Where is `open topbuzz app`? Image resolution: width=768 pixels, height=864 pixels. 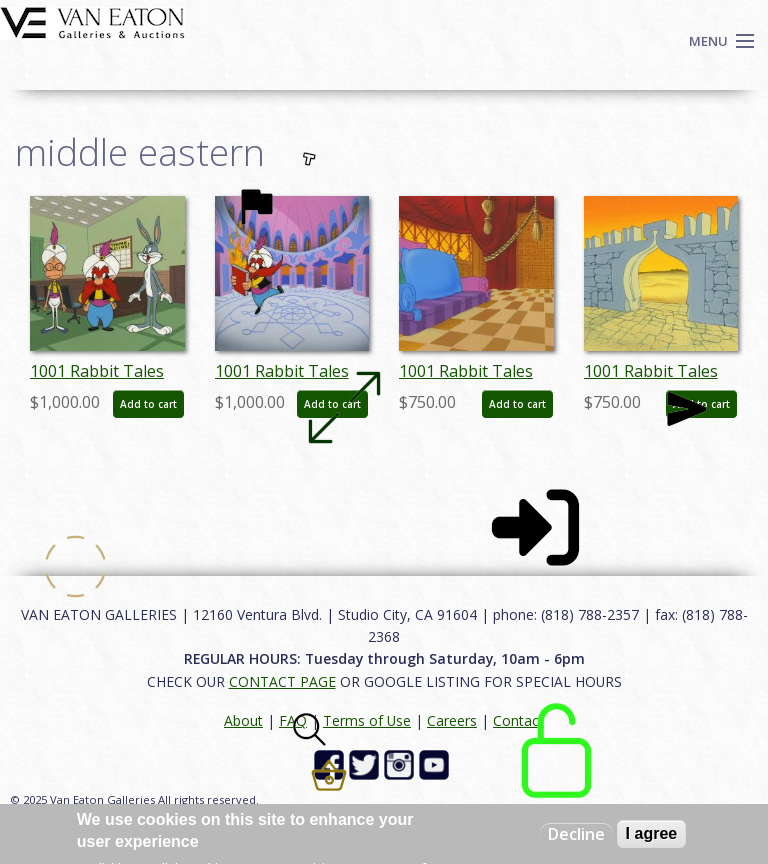 open topbuzz app is located at coordinates (309, 159).